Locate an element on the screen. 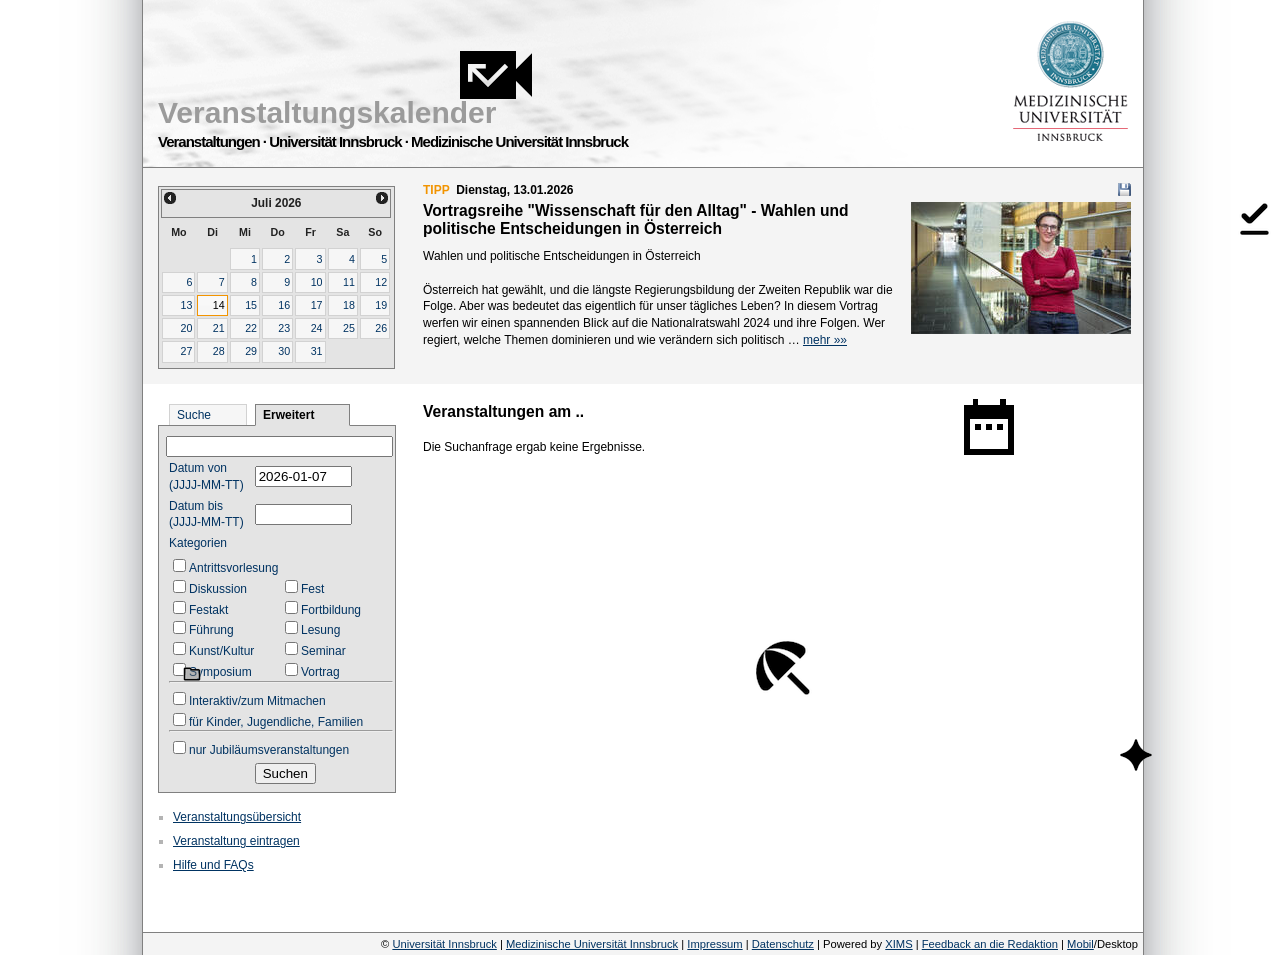 This screenshot has height=955, width=1286. indicates AI-generated or enhanced content is located at coordinates (1136, 755).